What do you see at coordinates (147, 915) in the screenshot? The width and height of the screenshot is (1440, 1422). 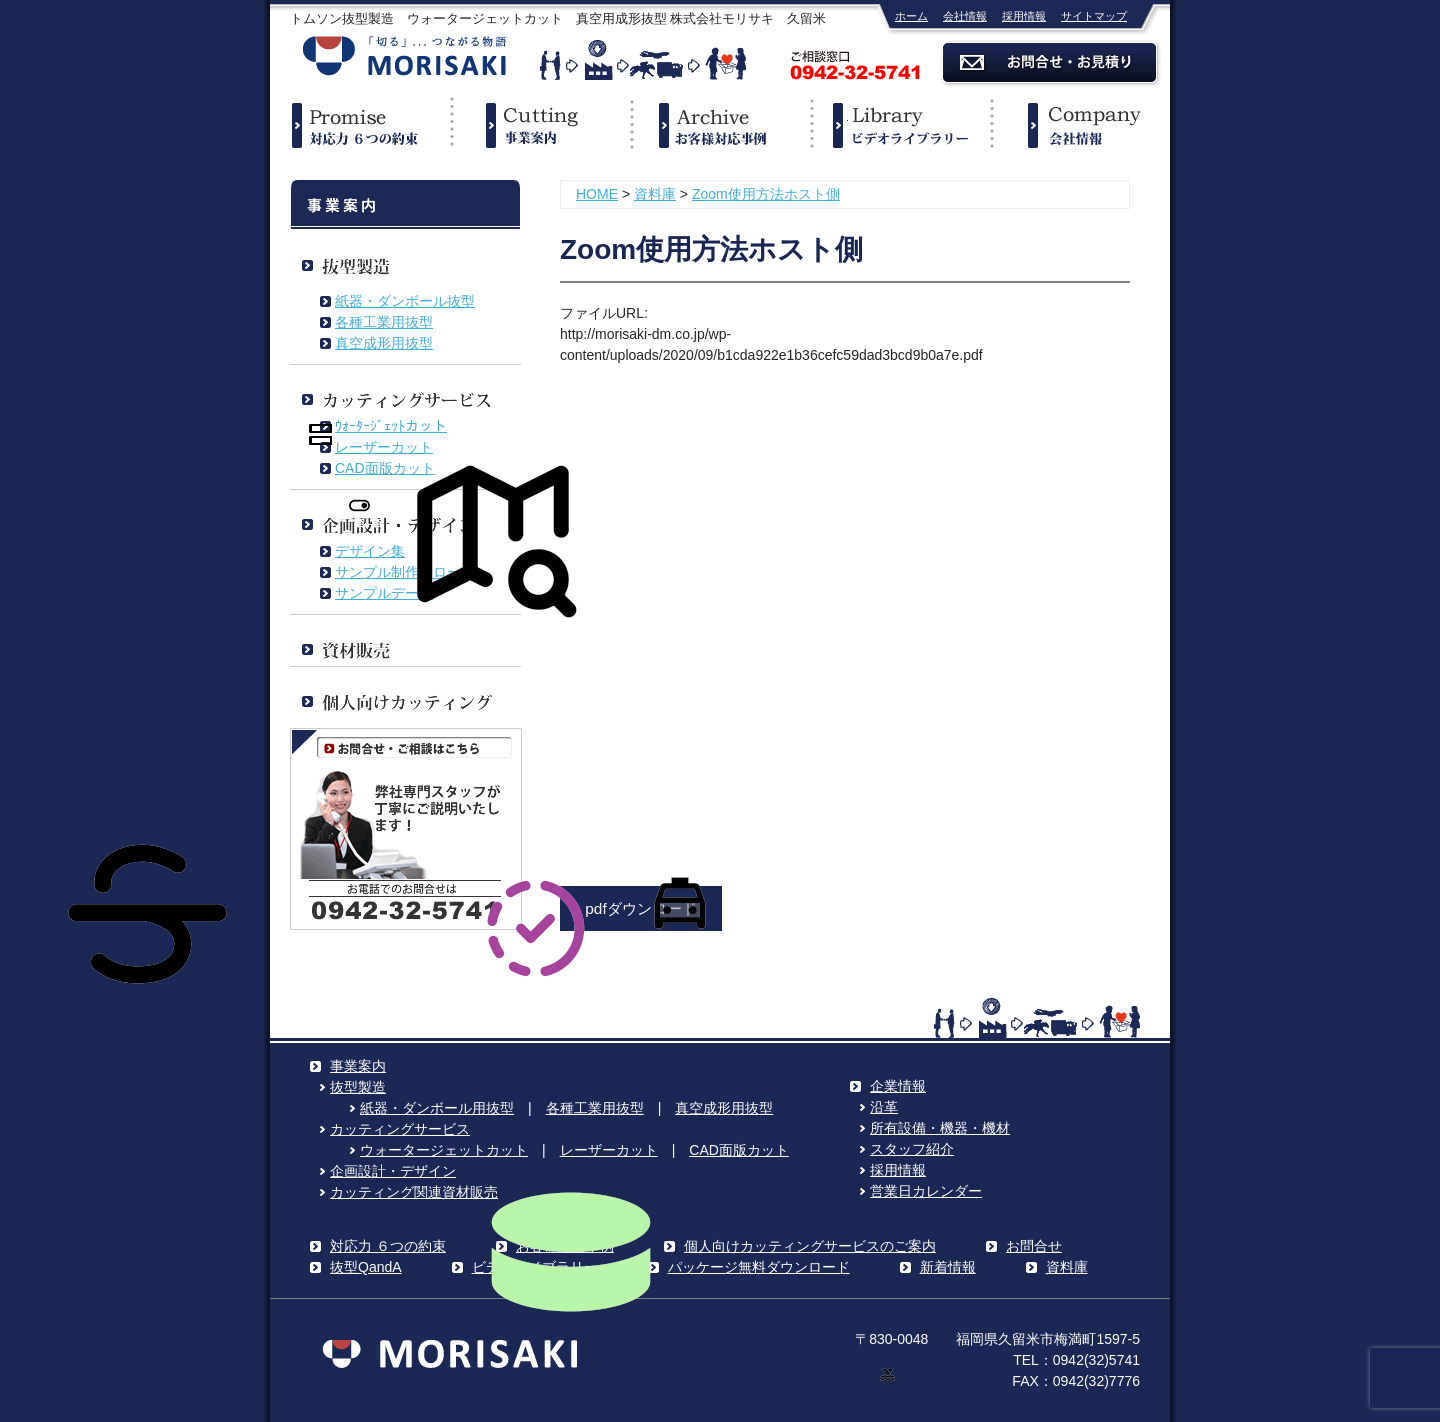 I see `apply strikethrough formatting to selected text` at bounding box center [147, 915].